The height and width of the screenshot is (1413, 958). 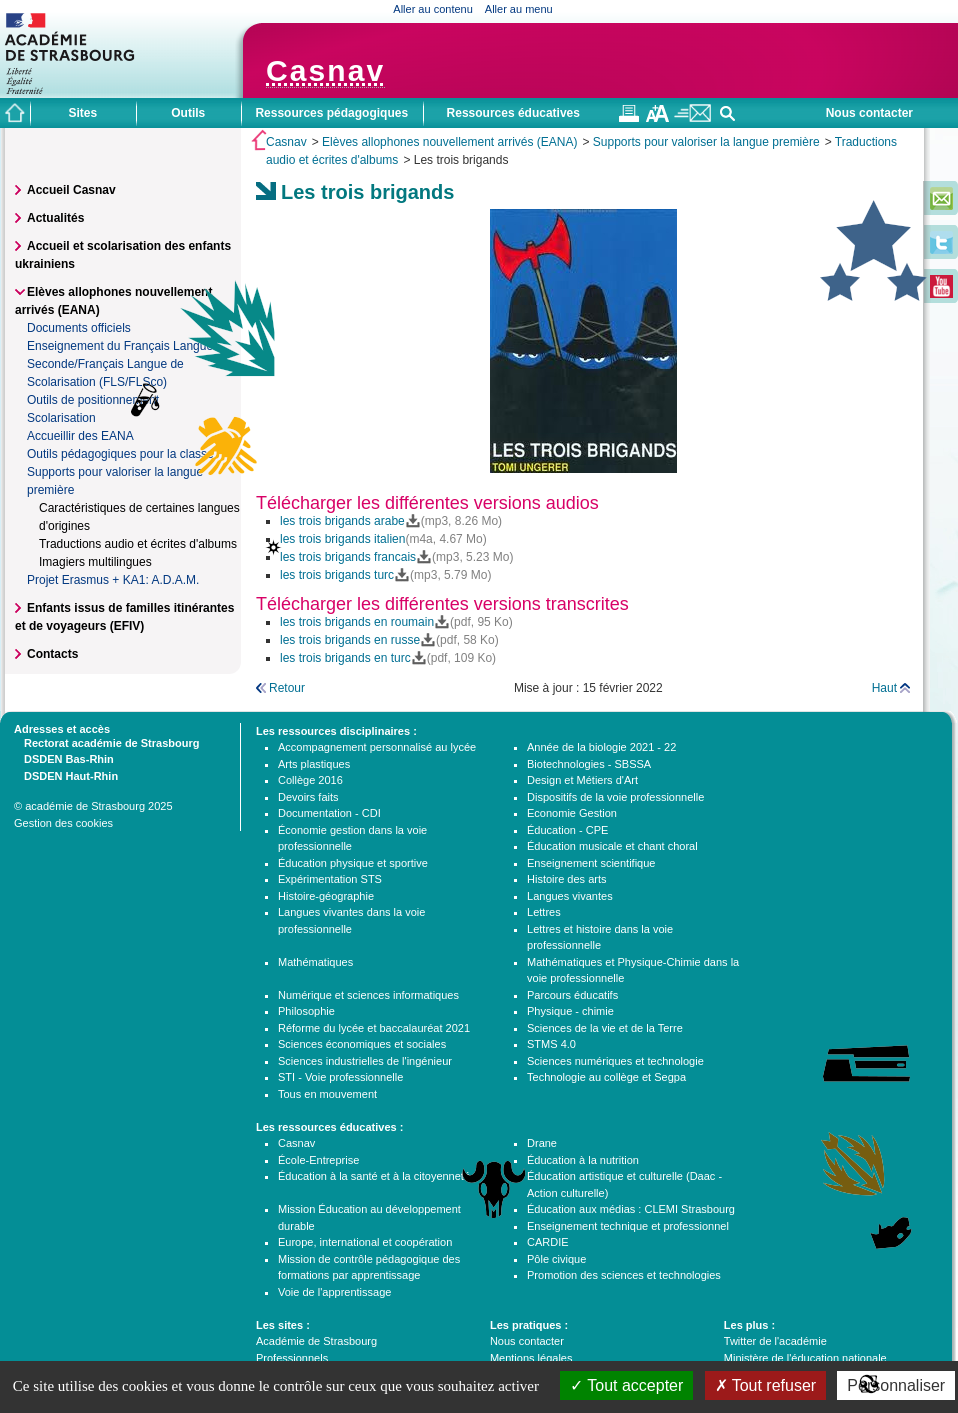 What do you see at coordinates (494, 1187) in the screenshot?
I see `indicates a desert or wasteland area in a game map` at bounding box center [494, 1187].